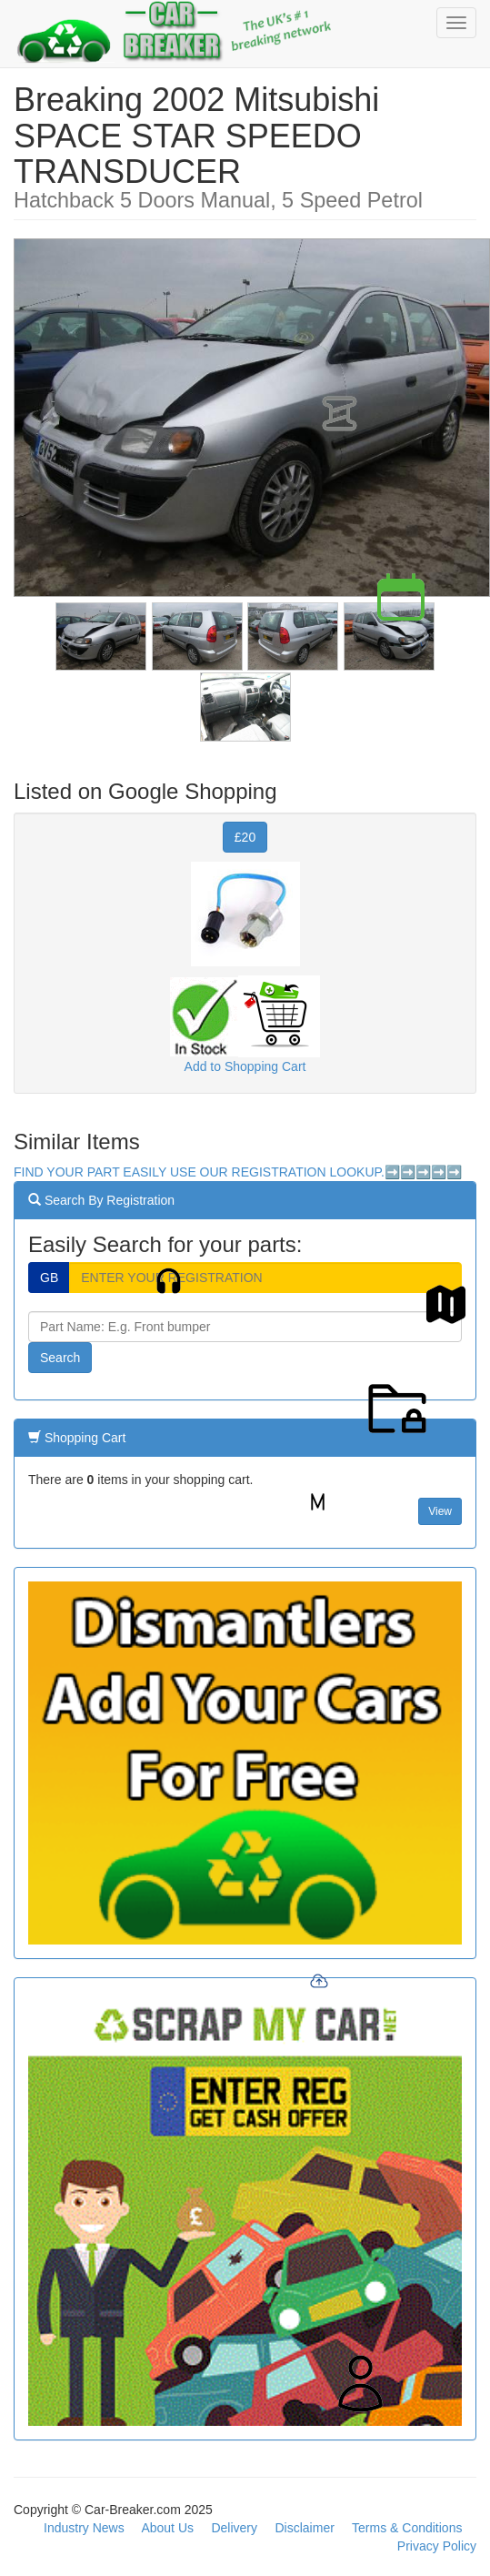 This screenshot has width=490, height=2576. What do you see at coordinates (317, 1501) in the screenshot?
I see `indicates a label or category starting with "M"` at bounding box center [317, 1501].